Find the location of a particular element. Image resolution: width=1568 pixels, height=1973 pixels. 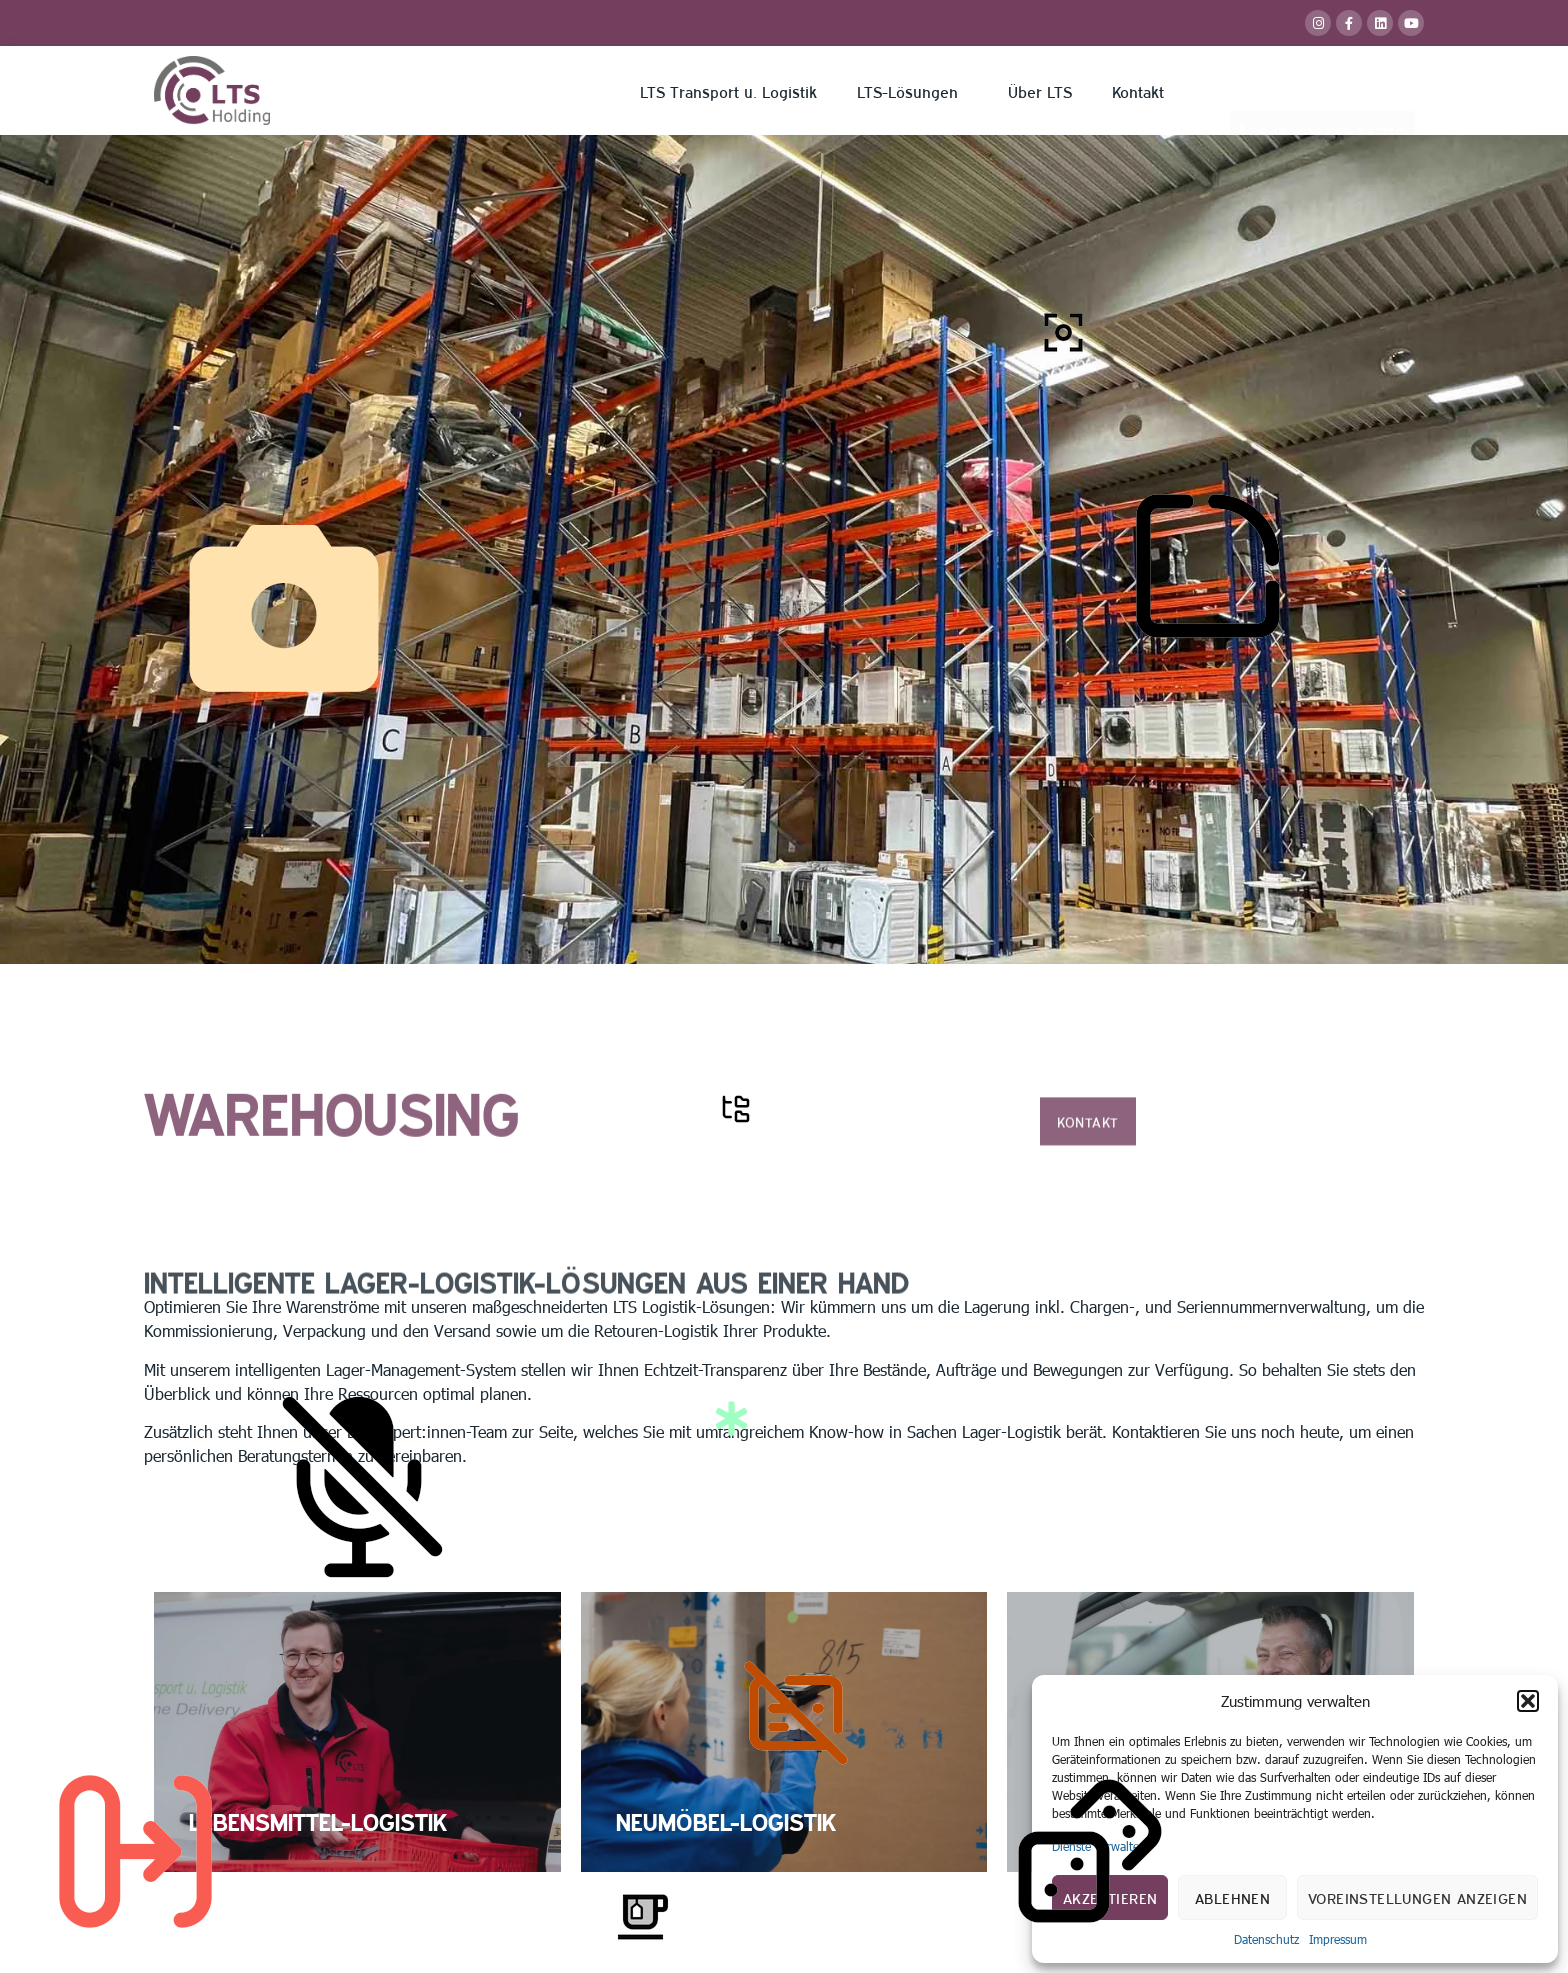

mute your microphone is located at coordinates (359, 1487).